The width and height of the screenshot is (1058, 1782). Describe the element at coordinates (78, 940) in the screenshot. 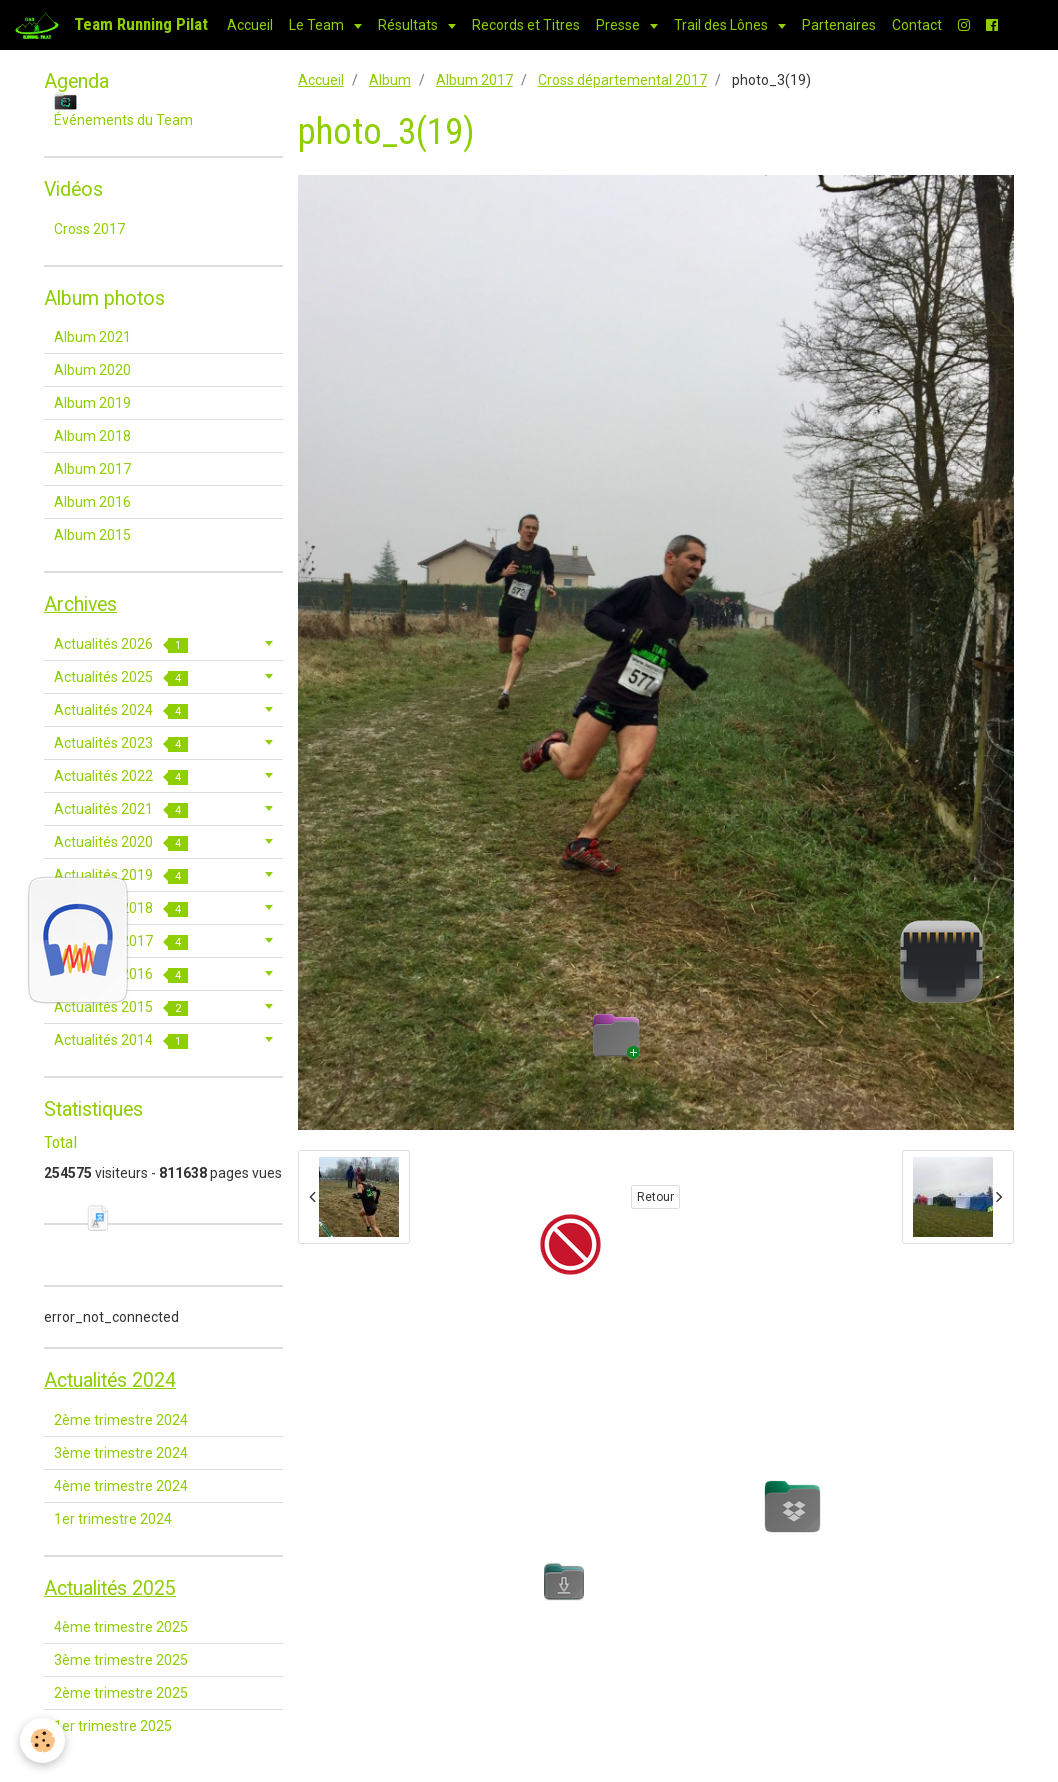

I see `an audacity audio project file` at that location.